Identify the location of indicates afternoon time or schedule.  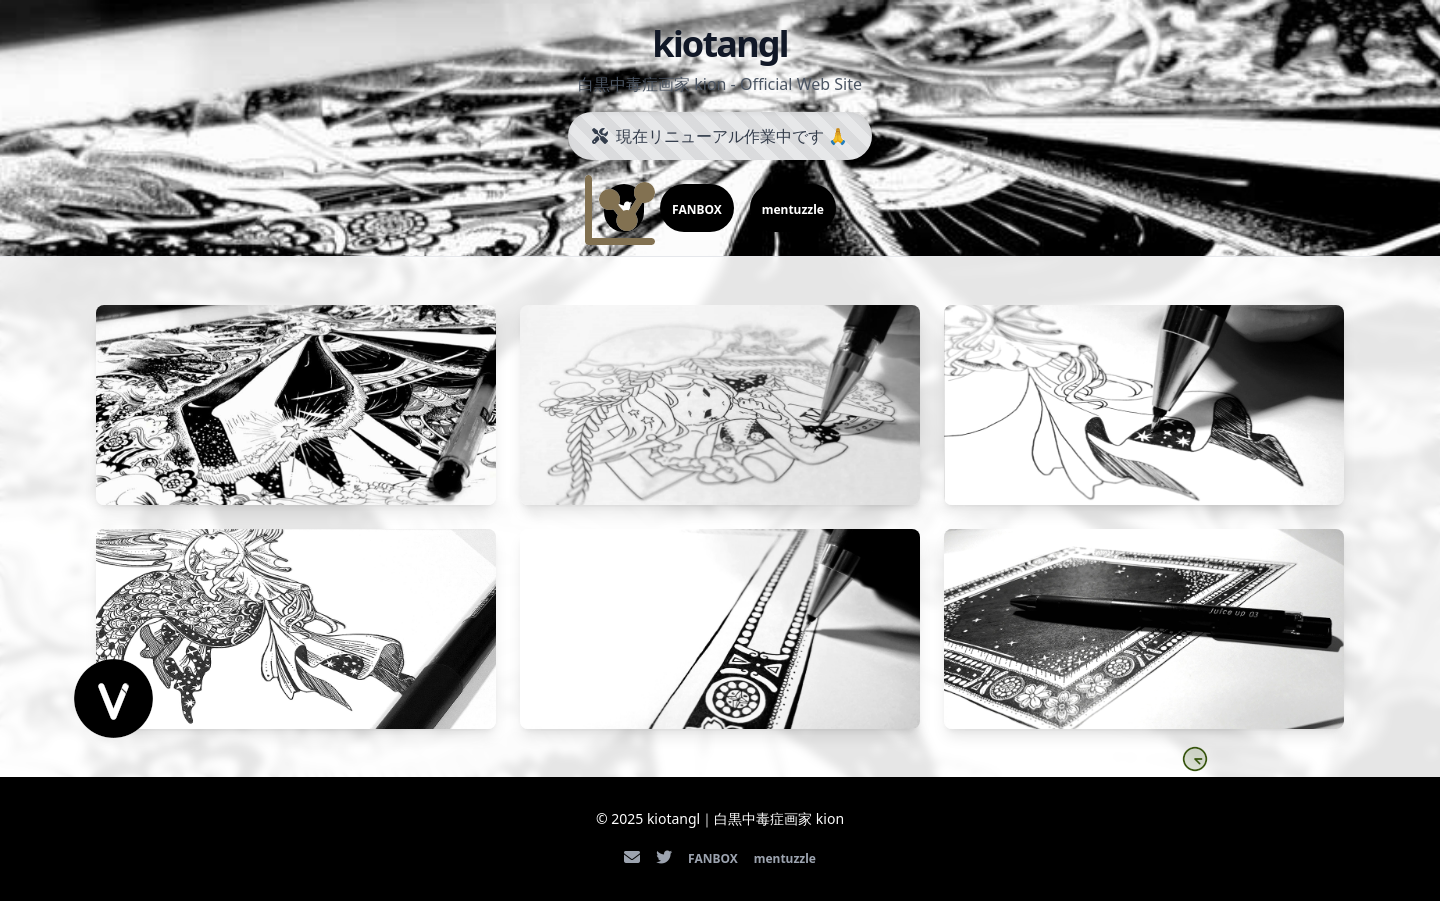
(1195, 759).